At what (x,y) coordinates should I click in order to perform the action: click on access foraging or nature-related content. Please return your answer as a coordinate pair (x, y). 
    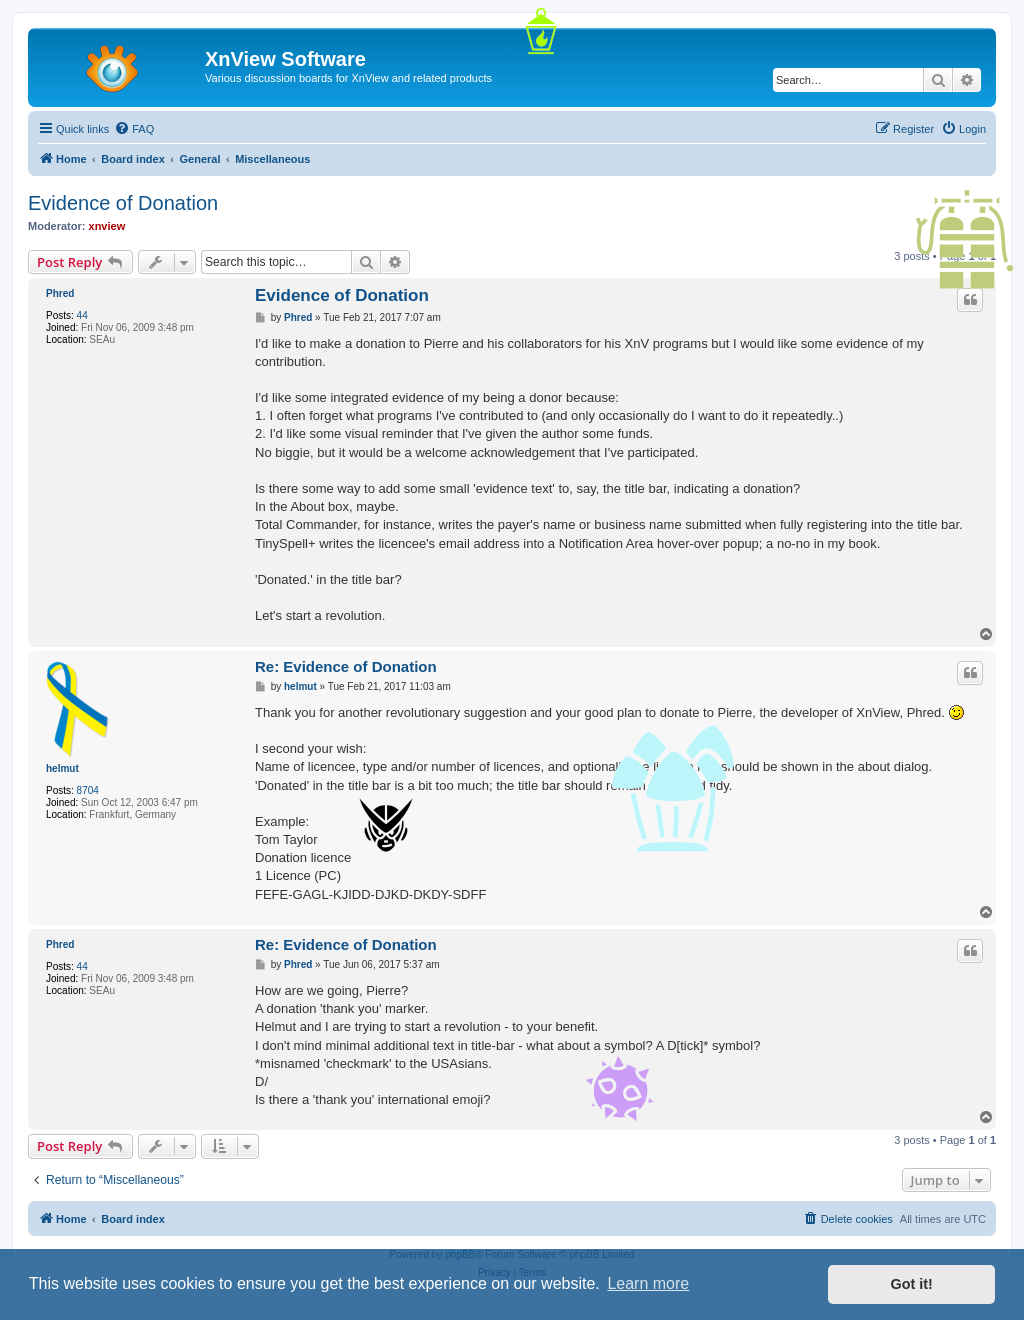
    Looking at the image, I should click on (672, 787).